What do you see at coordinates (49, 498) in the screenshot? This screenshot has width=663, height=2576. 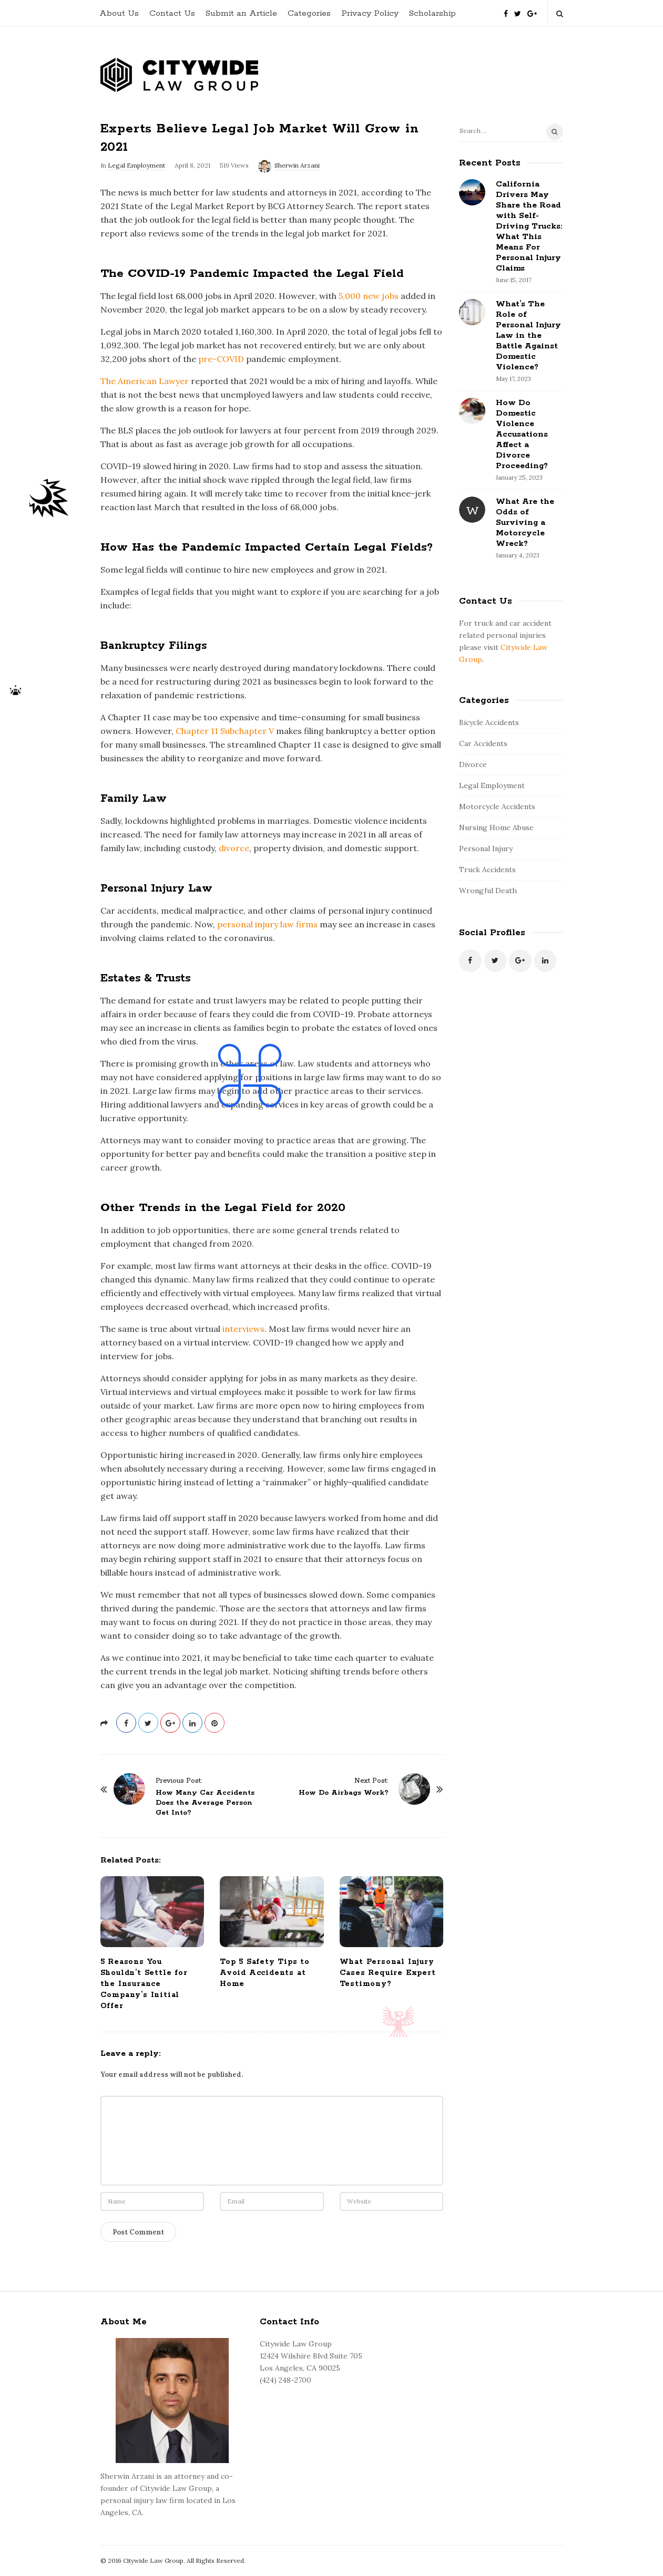 I see `indicates electrical or energy surge event` at bounding box center [49, 498].